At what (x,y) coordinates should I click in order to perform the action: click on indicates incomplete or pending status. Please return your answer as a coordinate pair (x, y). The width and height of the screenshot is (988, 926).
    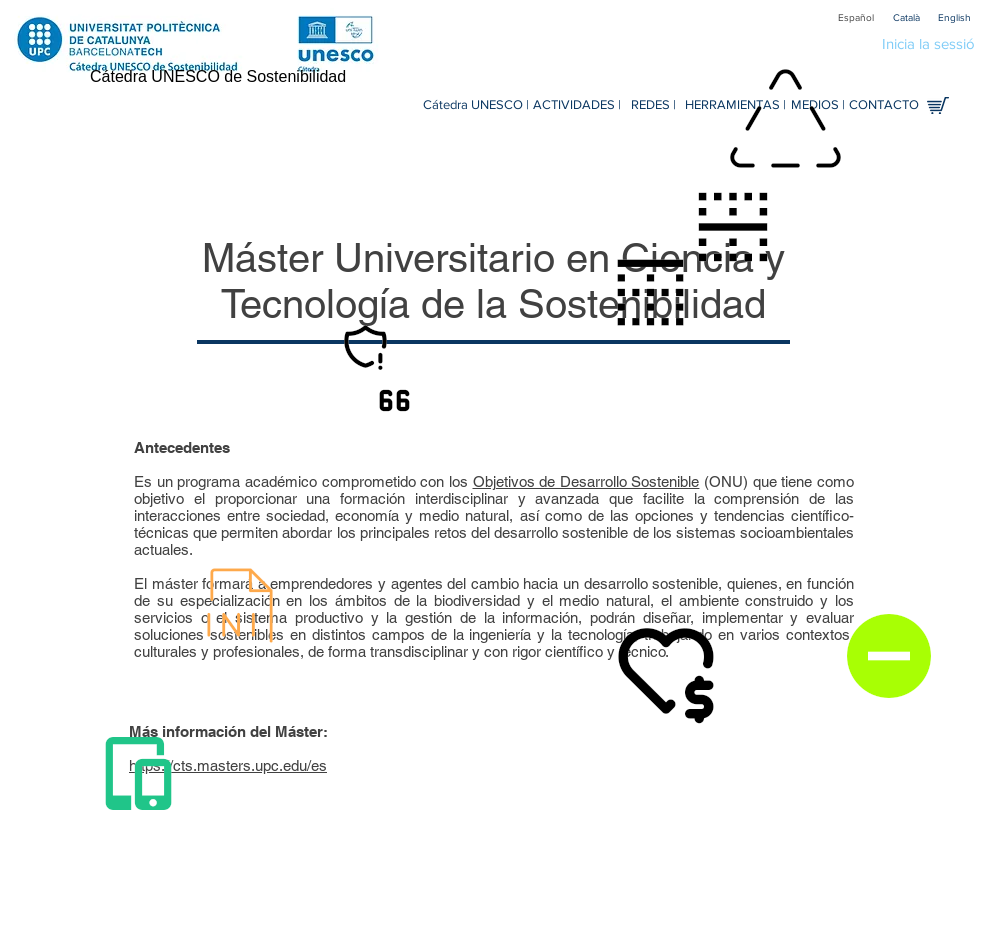
    Looking at the image, I should click on (785, 120).